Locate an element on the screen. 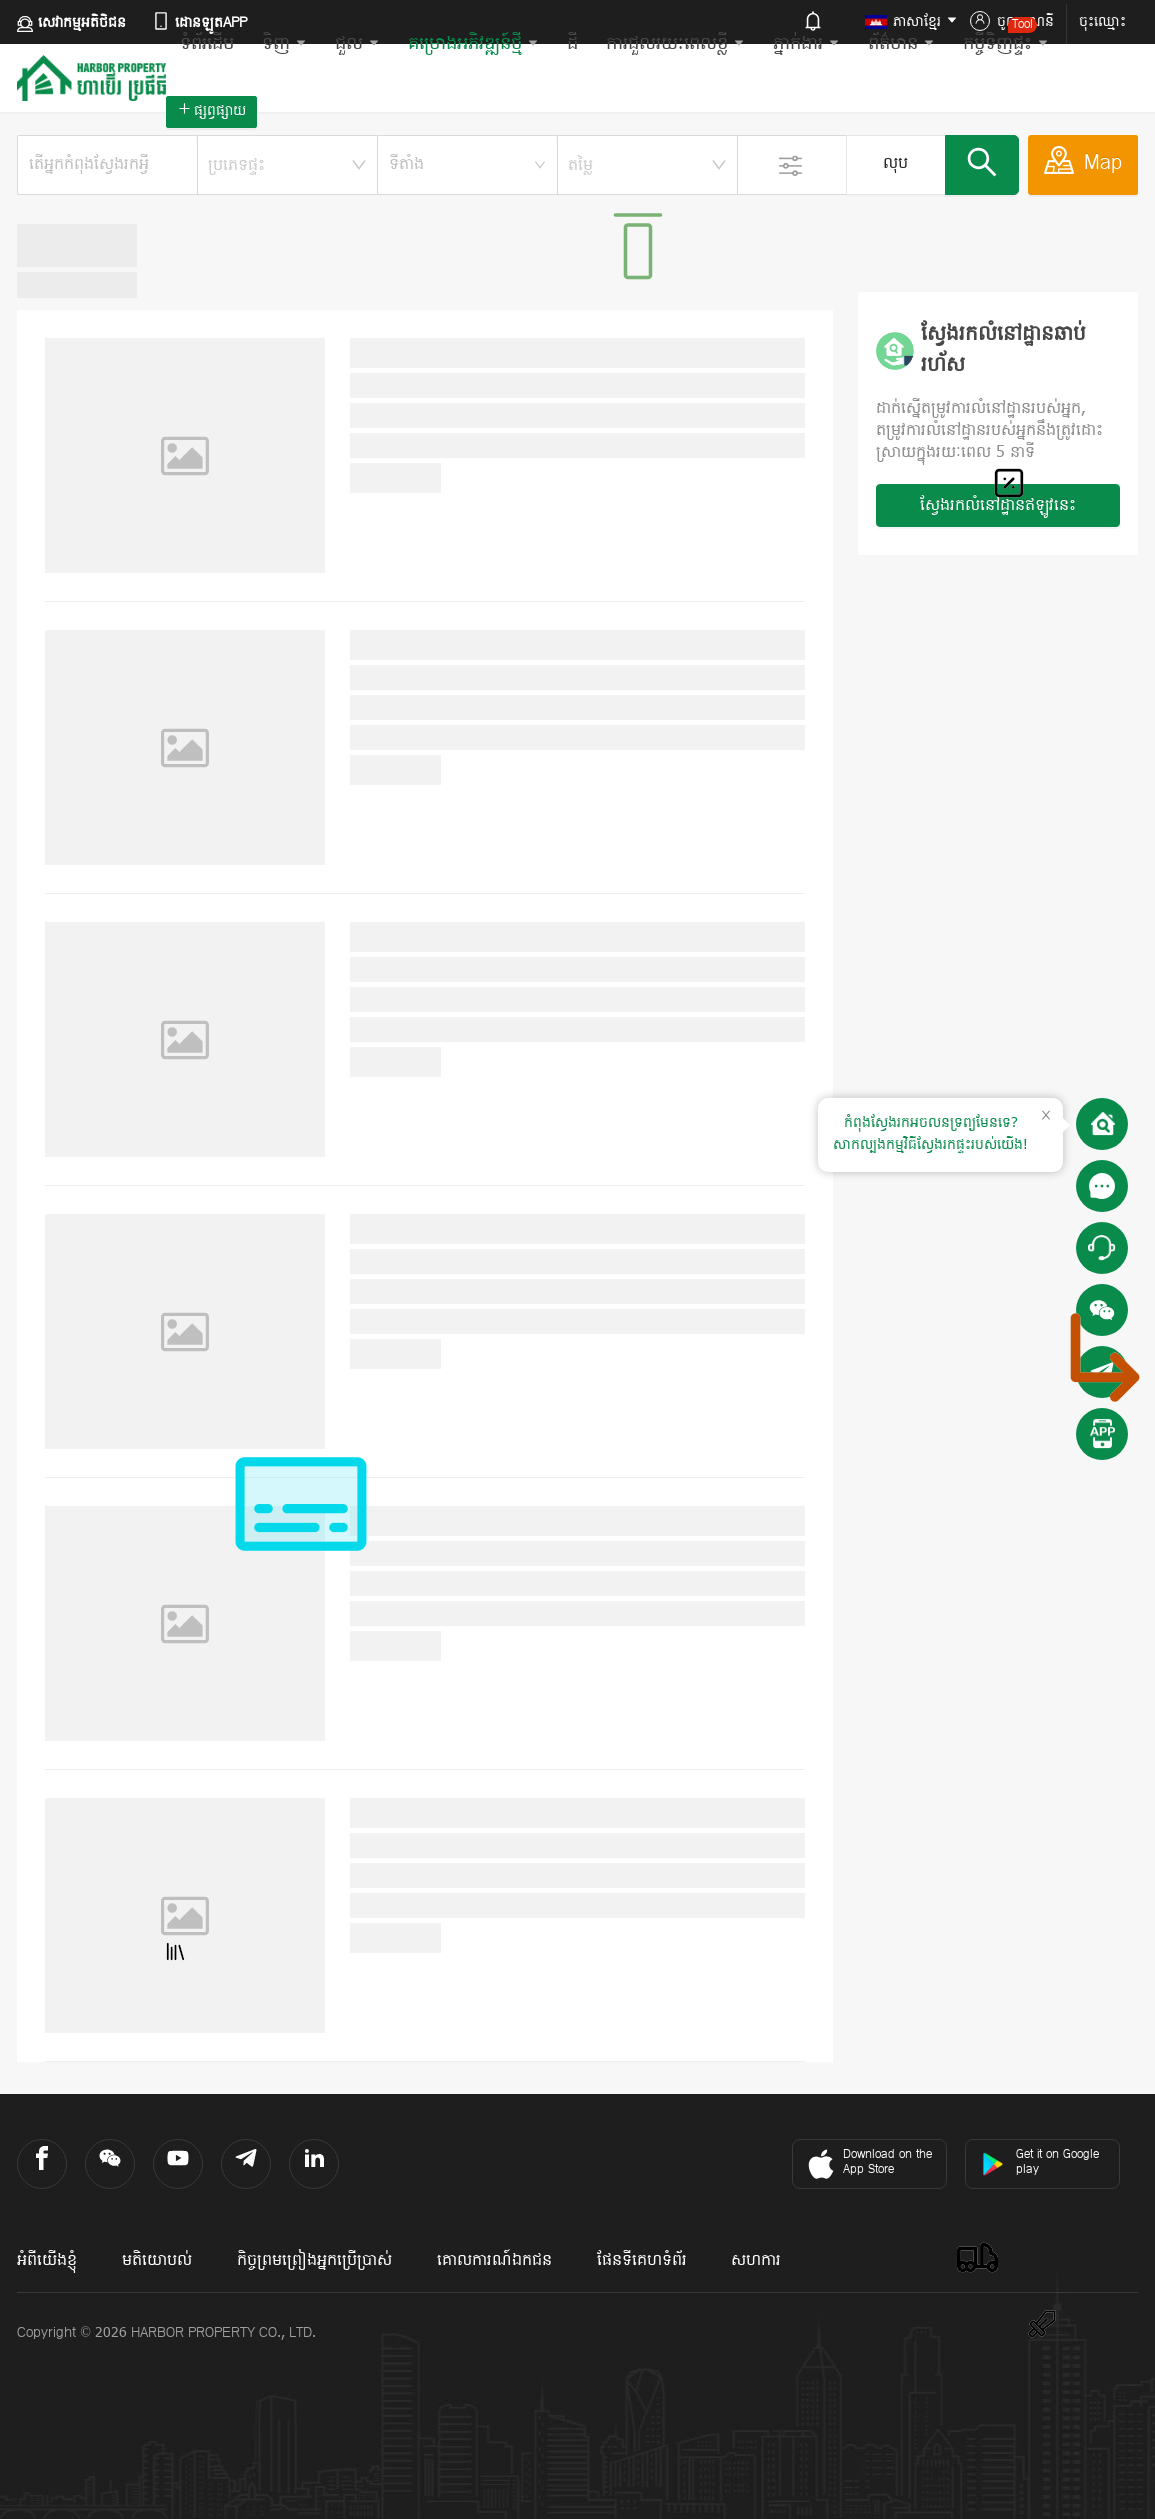 Image resolution: width=1155 pixels, height=2519 pixels. access combat or battle features is located at coordinates (1042, 2323).